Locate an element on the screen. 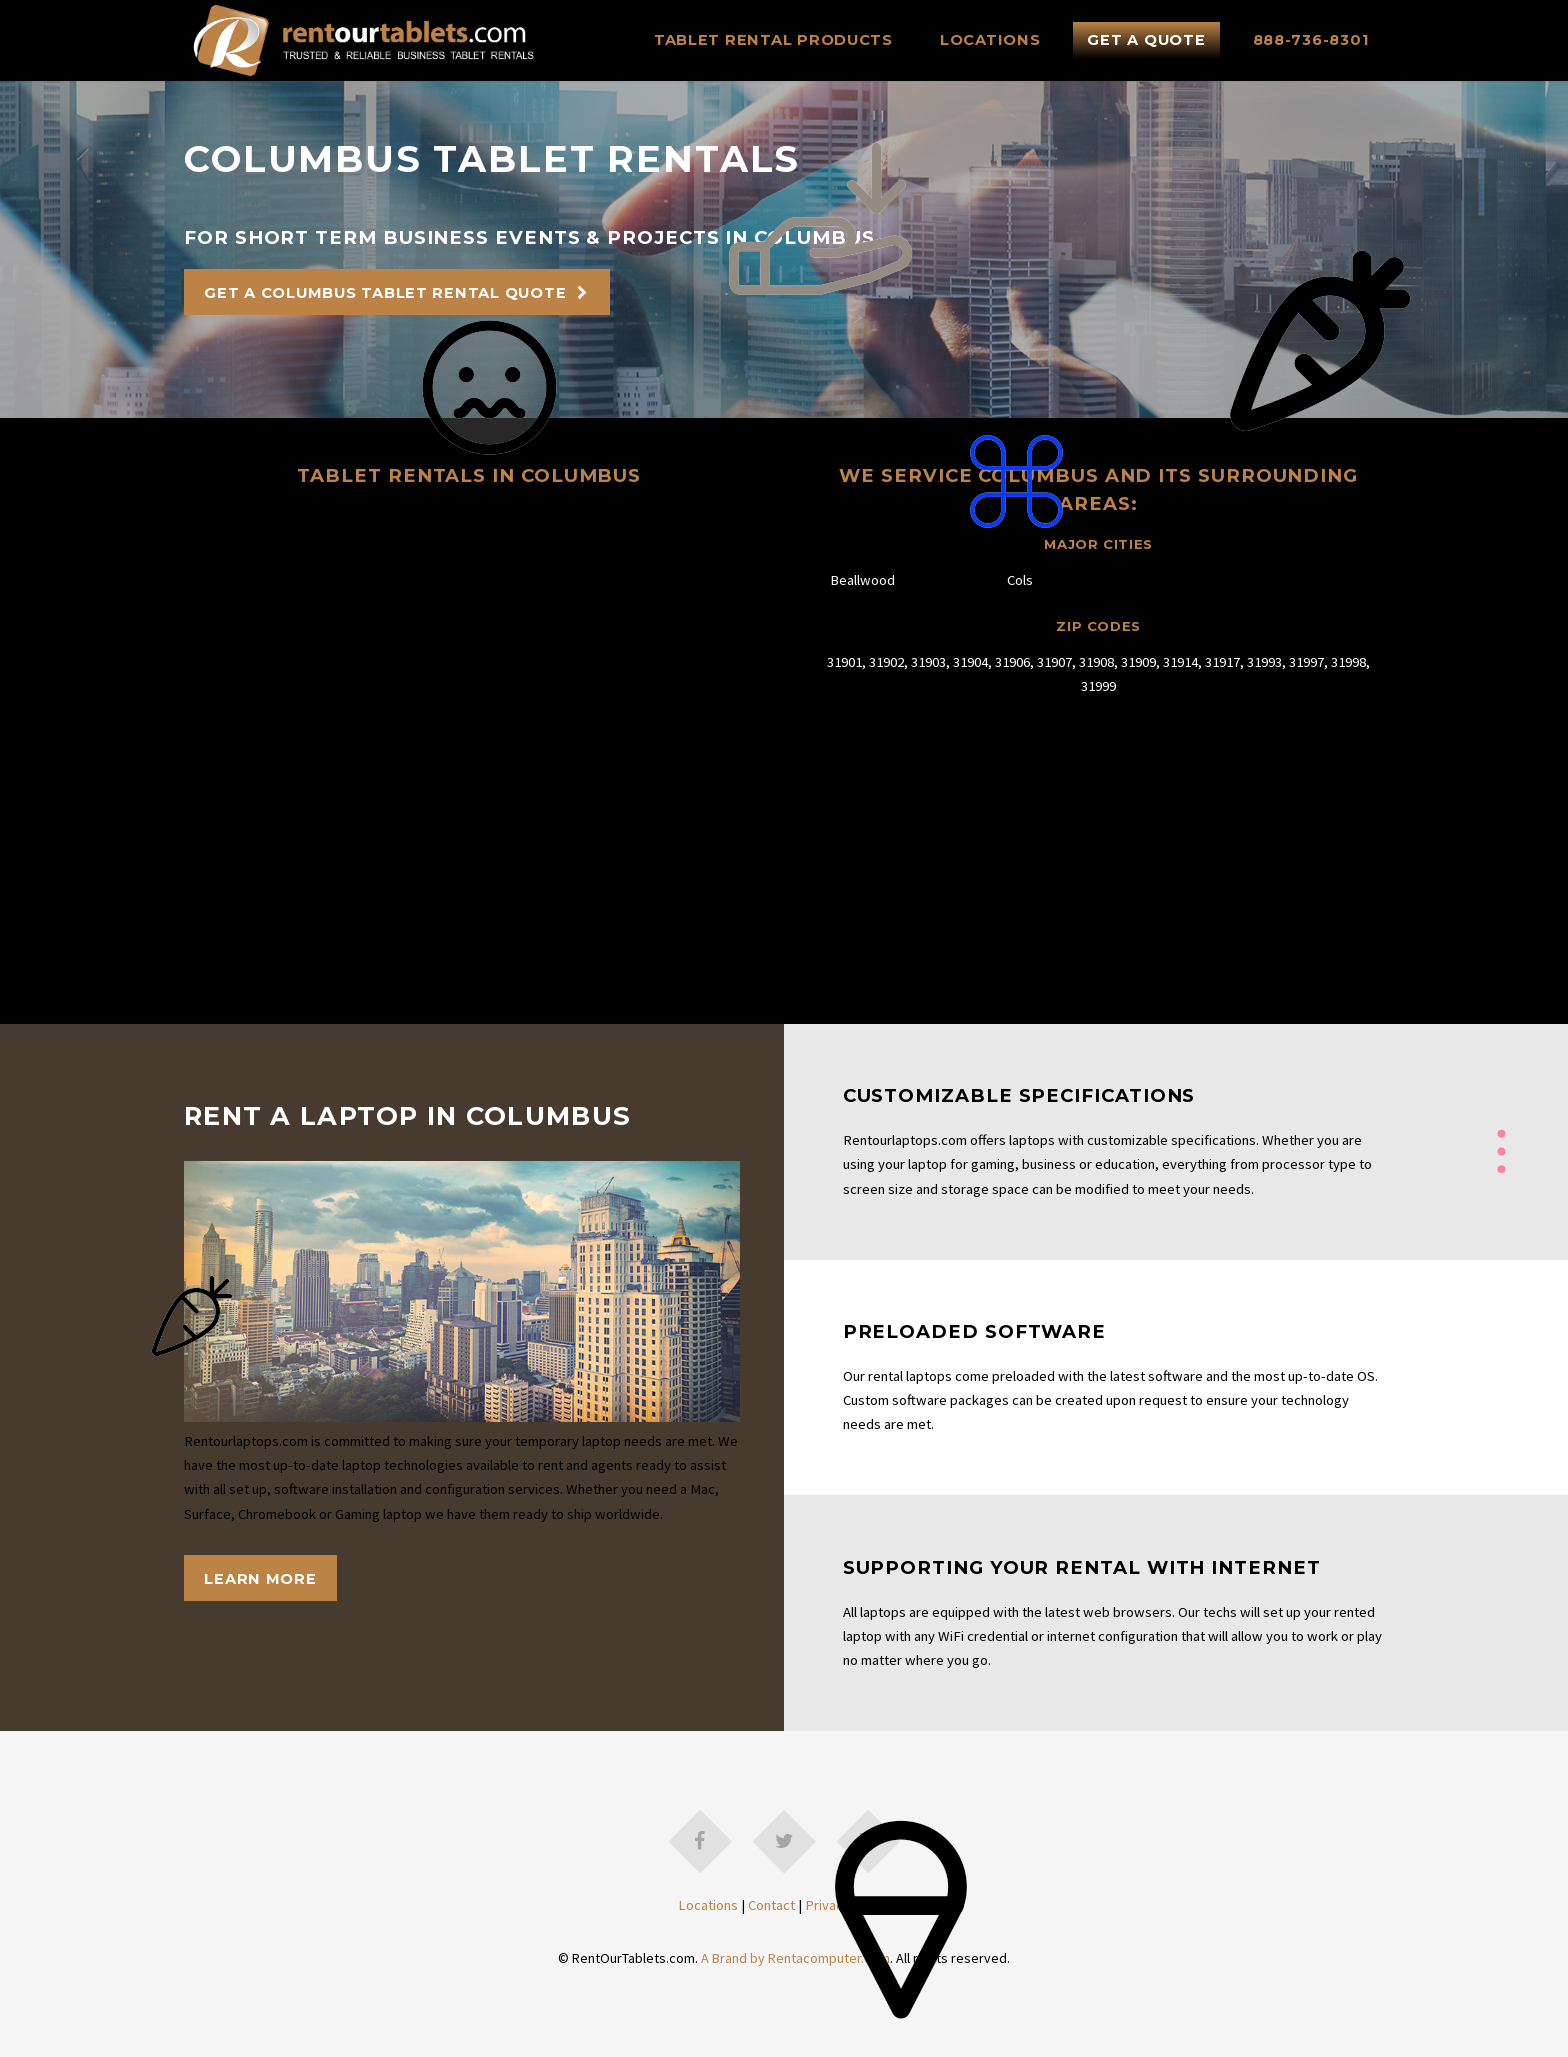 The height and width of the screenshot is (2057, 1568). open more options menu is located at coordinates (1501, 1151).